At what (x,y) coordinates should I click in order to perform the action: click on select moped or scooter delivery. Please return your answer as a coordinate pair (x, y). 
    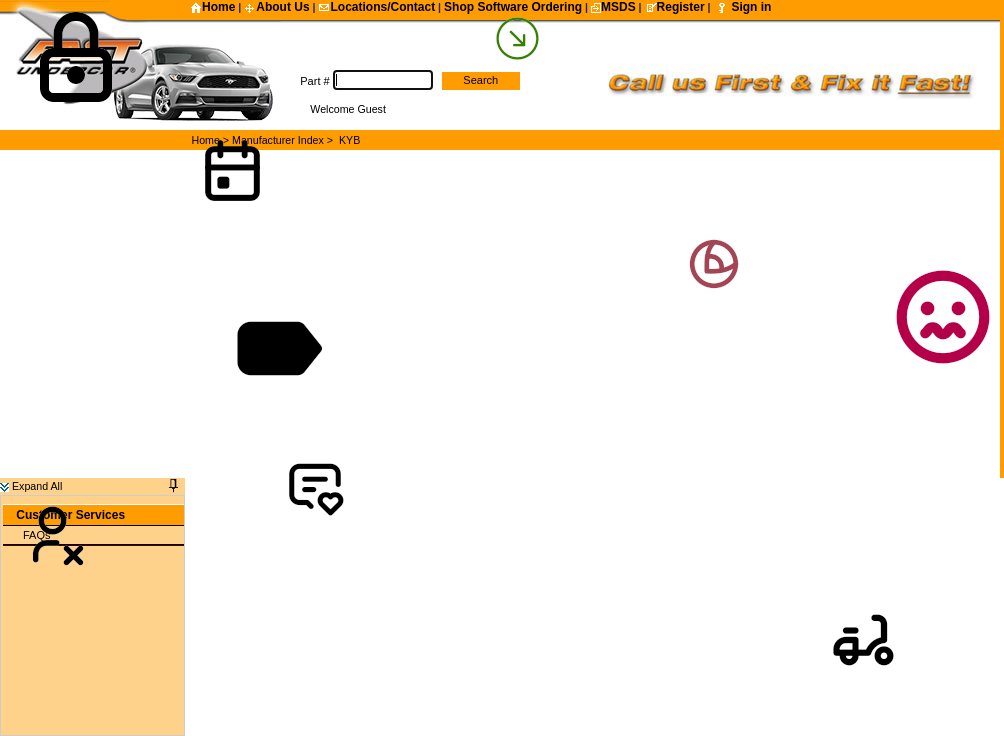
    Looking at the image, I should click on (865, 640).